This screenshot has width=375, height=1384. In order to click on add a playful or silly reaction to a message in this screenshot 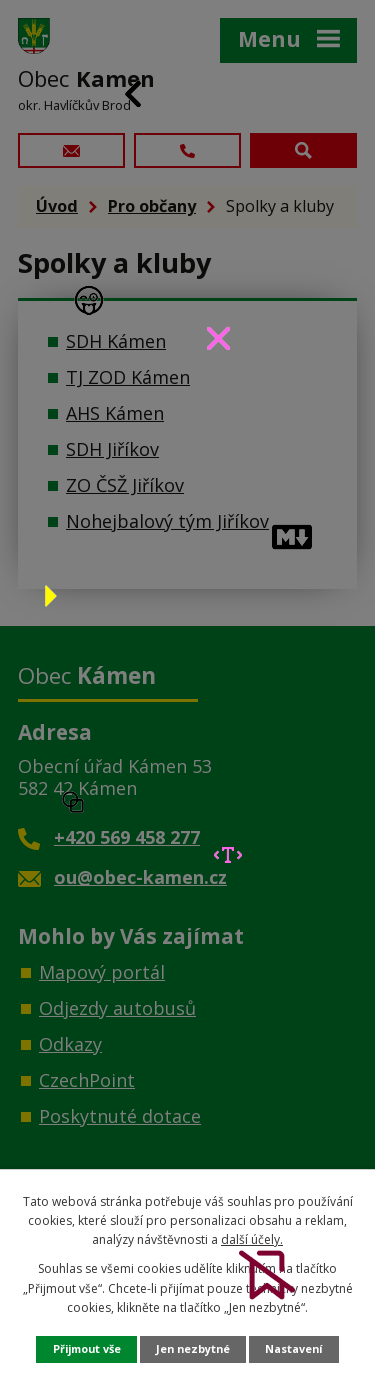, I will do `click(89, 300)`.